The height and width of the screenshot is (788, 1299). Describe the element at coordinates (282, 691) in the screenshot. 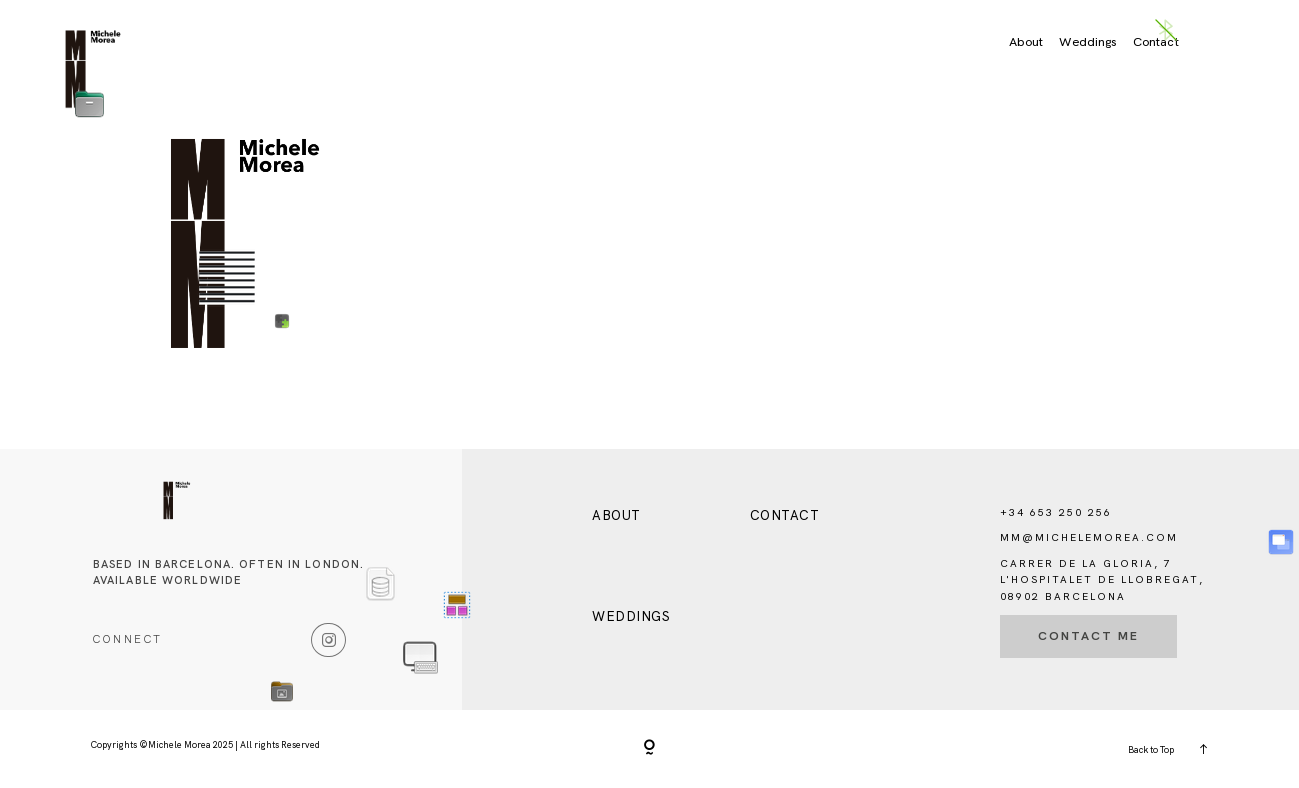

I see `open your pictures folder` at that location.